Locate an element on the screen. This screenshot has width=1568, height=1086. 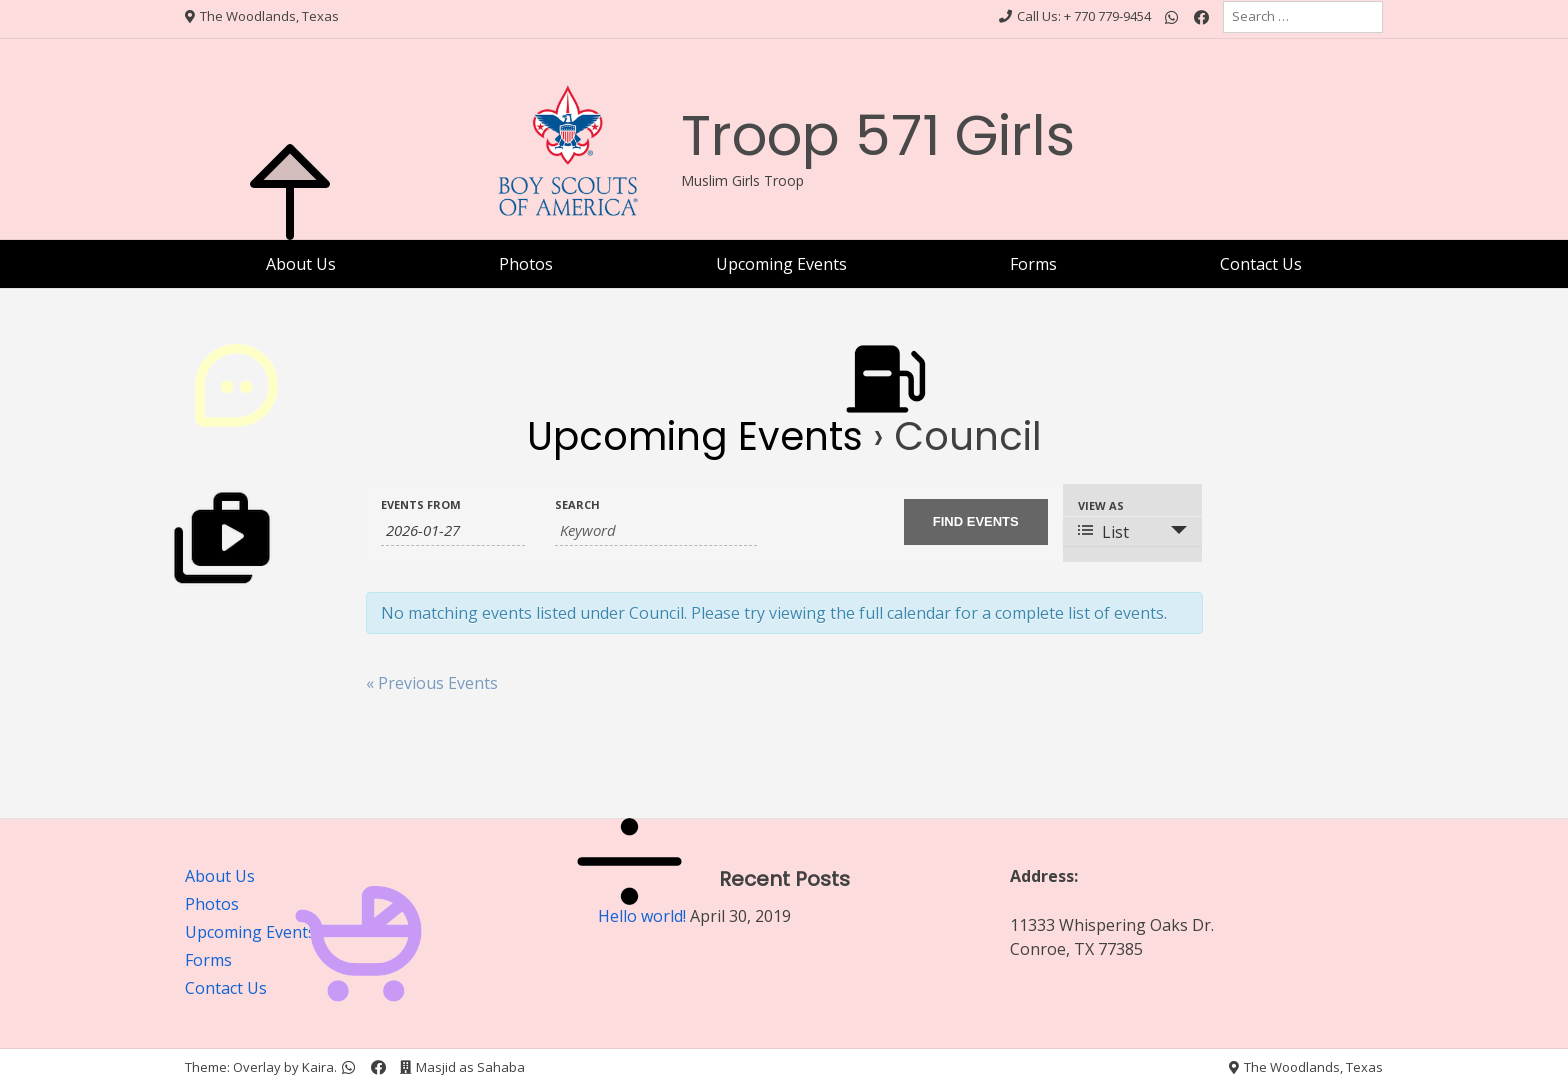
view your purchased videos or media is located at coordinates (222, 540).